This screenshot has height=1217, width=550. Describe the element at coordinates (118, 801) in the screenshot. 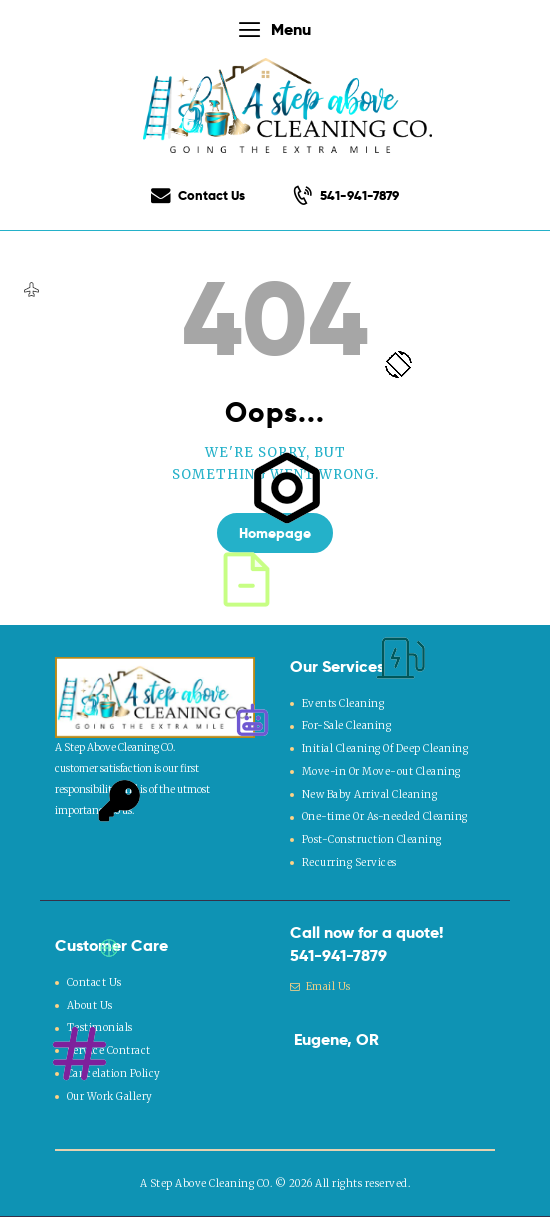

I see `access security or login settings` at that location.